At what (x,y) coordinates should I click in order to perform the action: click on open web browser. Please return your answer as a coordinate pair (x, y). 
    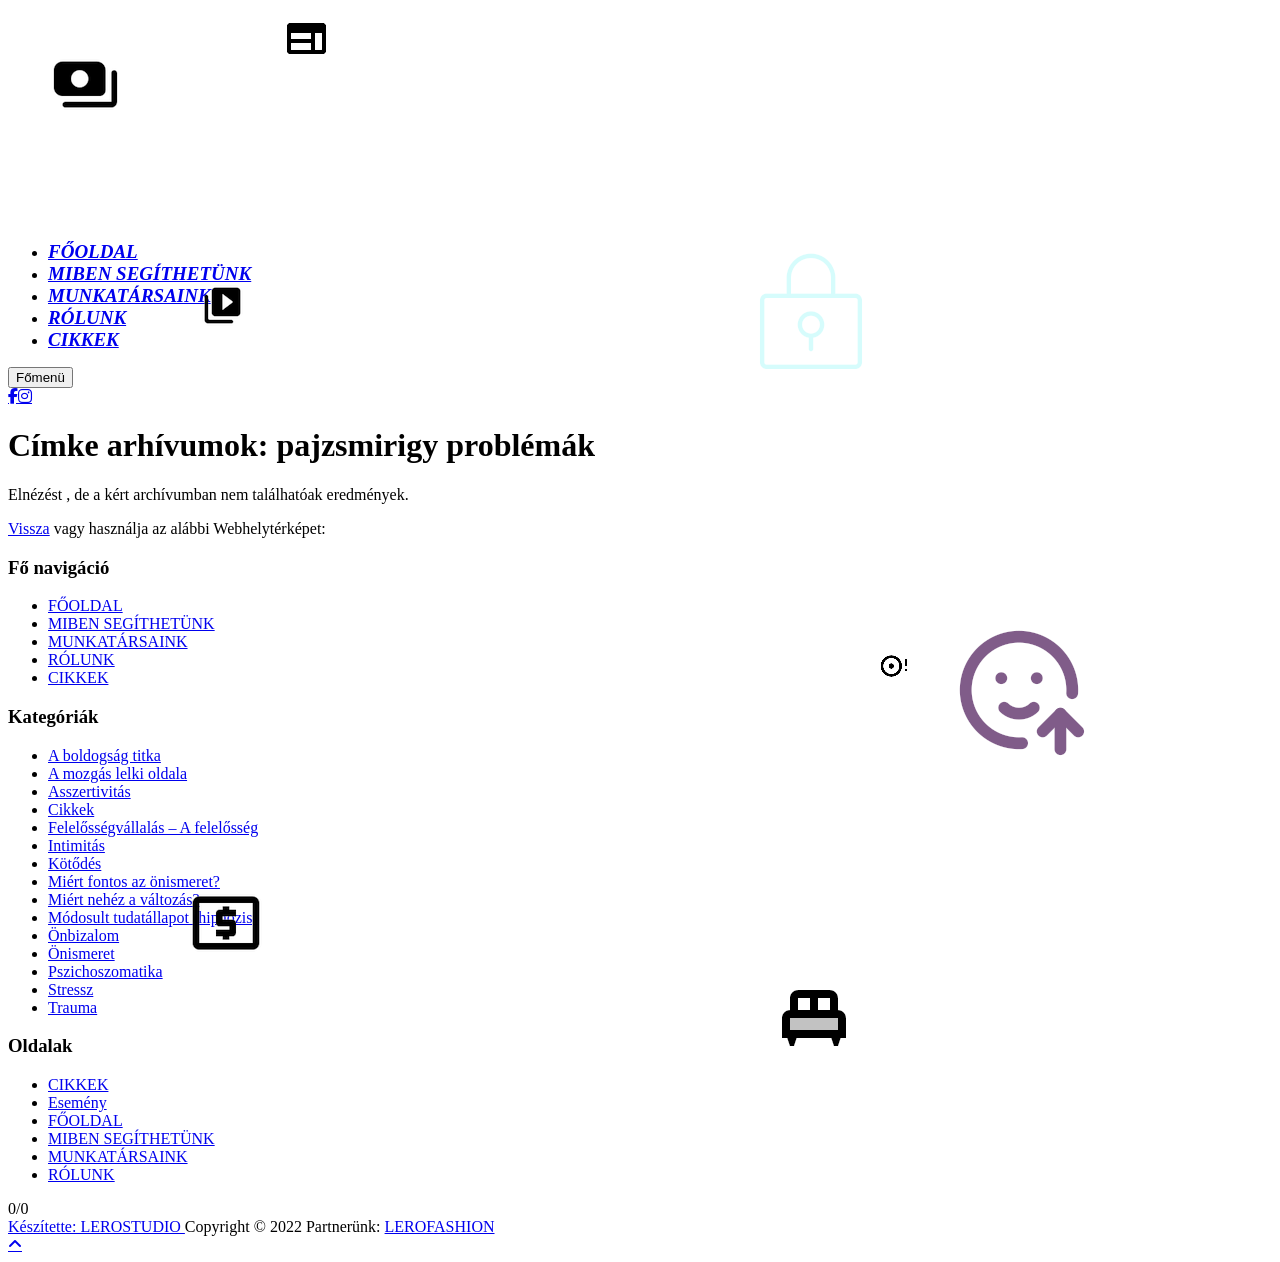
    Looking at the image, I should click on (306, 38).